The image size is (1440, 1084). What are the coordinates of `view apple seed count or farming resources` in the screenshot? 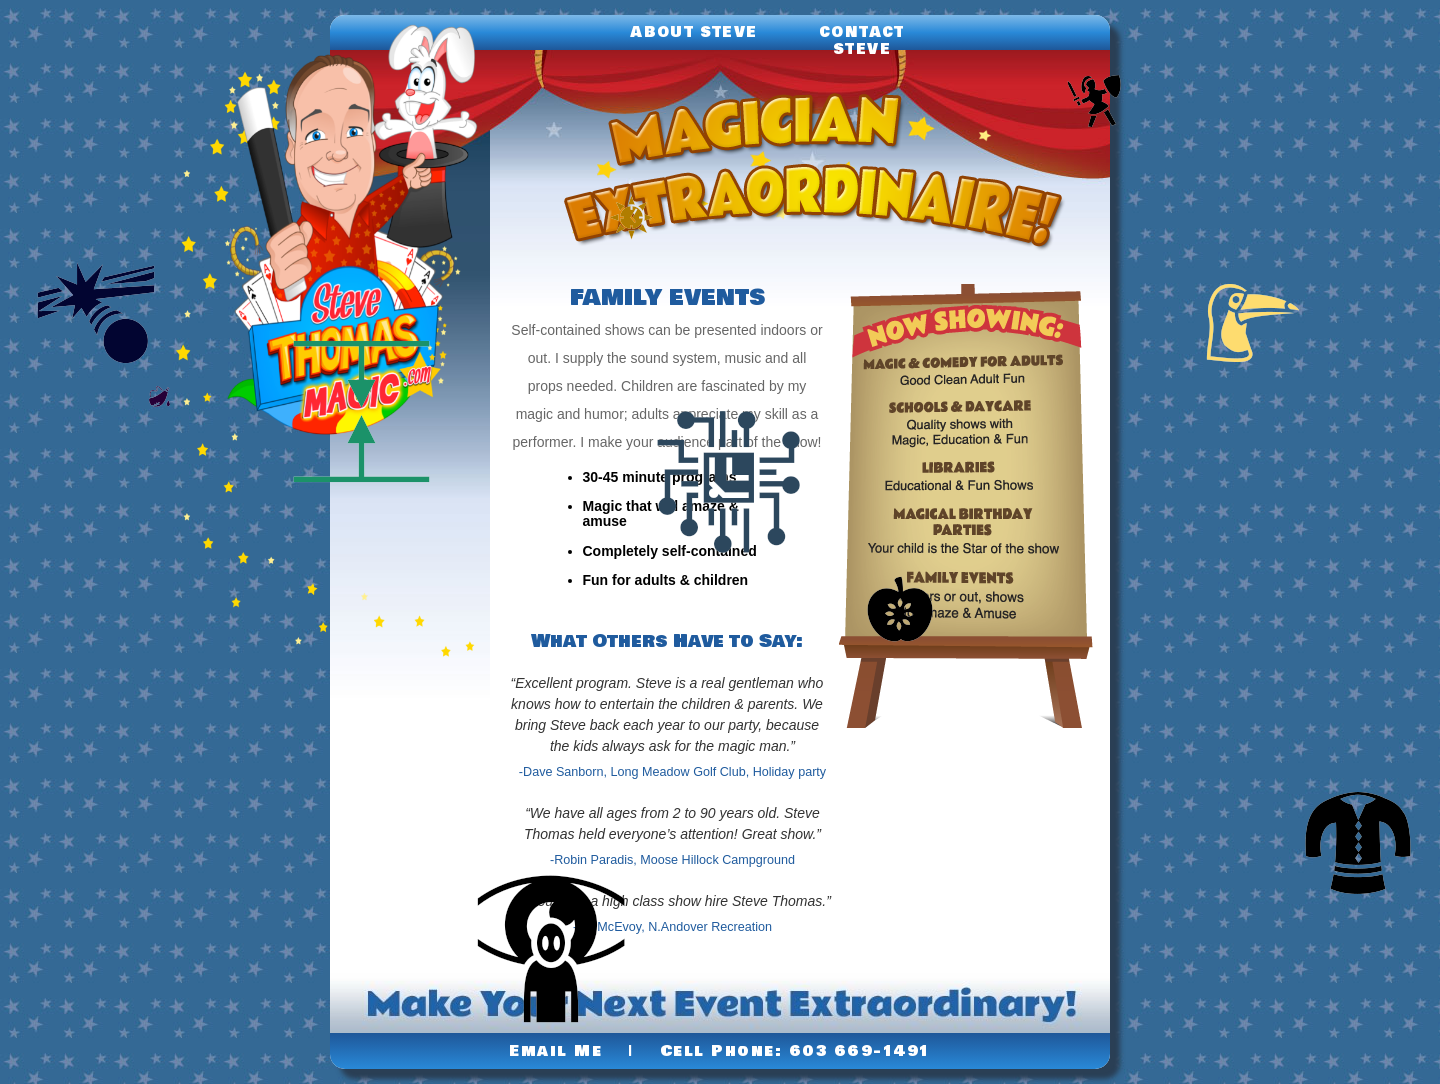 It's located at (900, 609).